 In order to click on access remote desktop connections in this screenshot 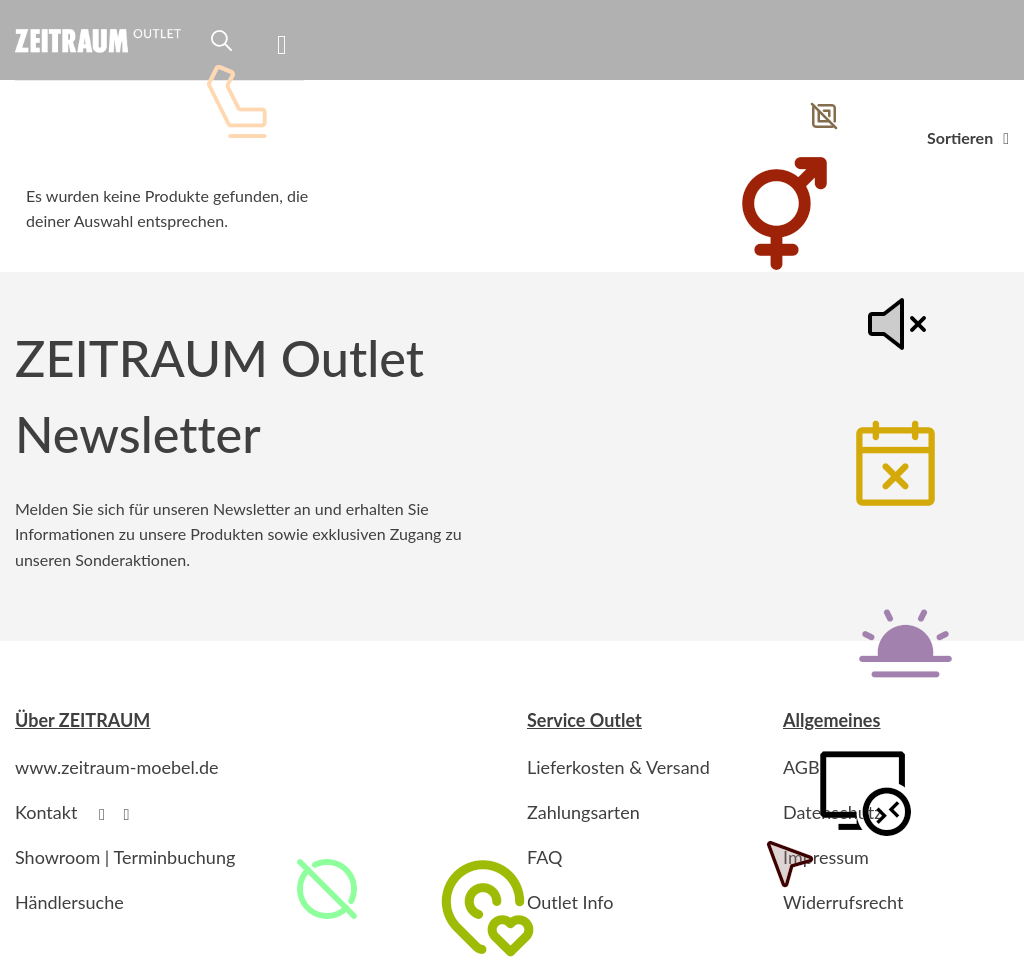, I will do `click(864, 789)`.